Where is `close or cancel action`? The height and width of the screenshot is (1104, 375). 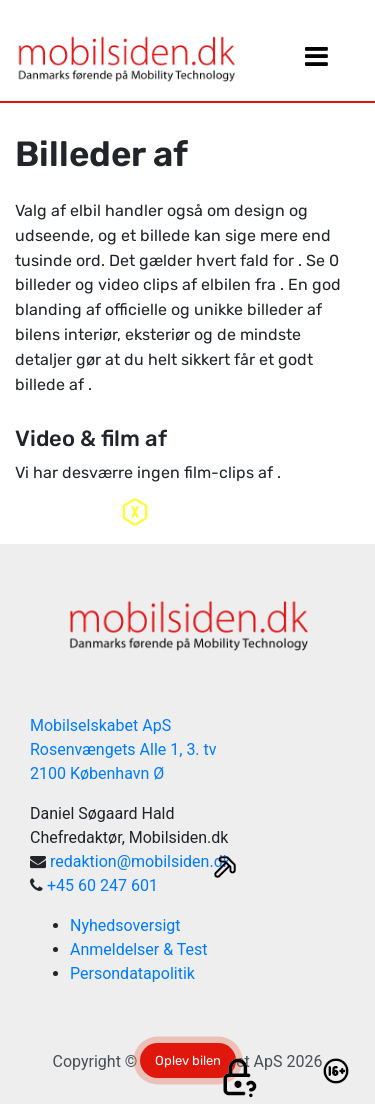
close or cancel action is located at coordinates (135, 512).